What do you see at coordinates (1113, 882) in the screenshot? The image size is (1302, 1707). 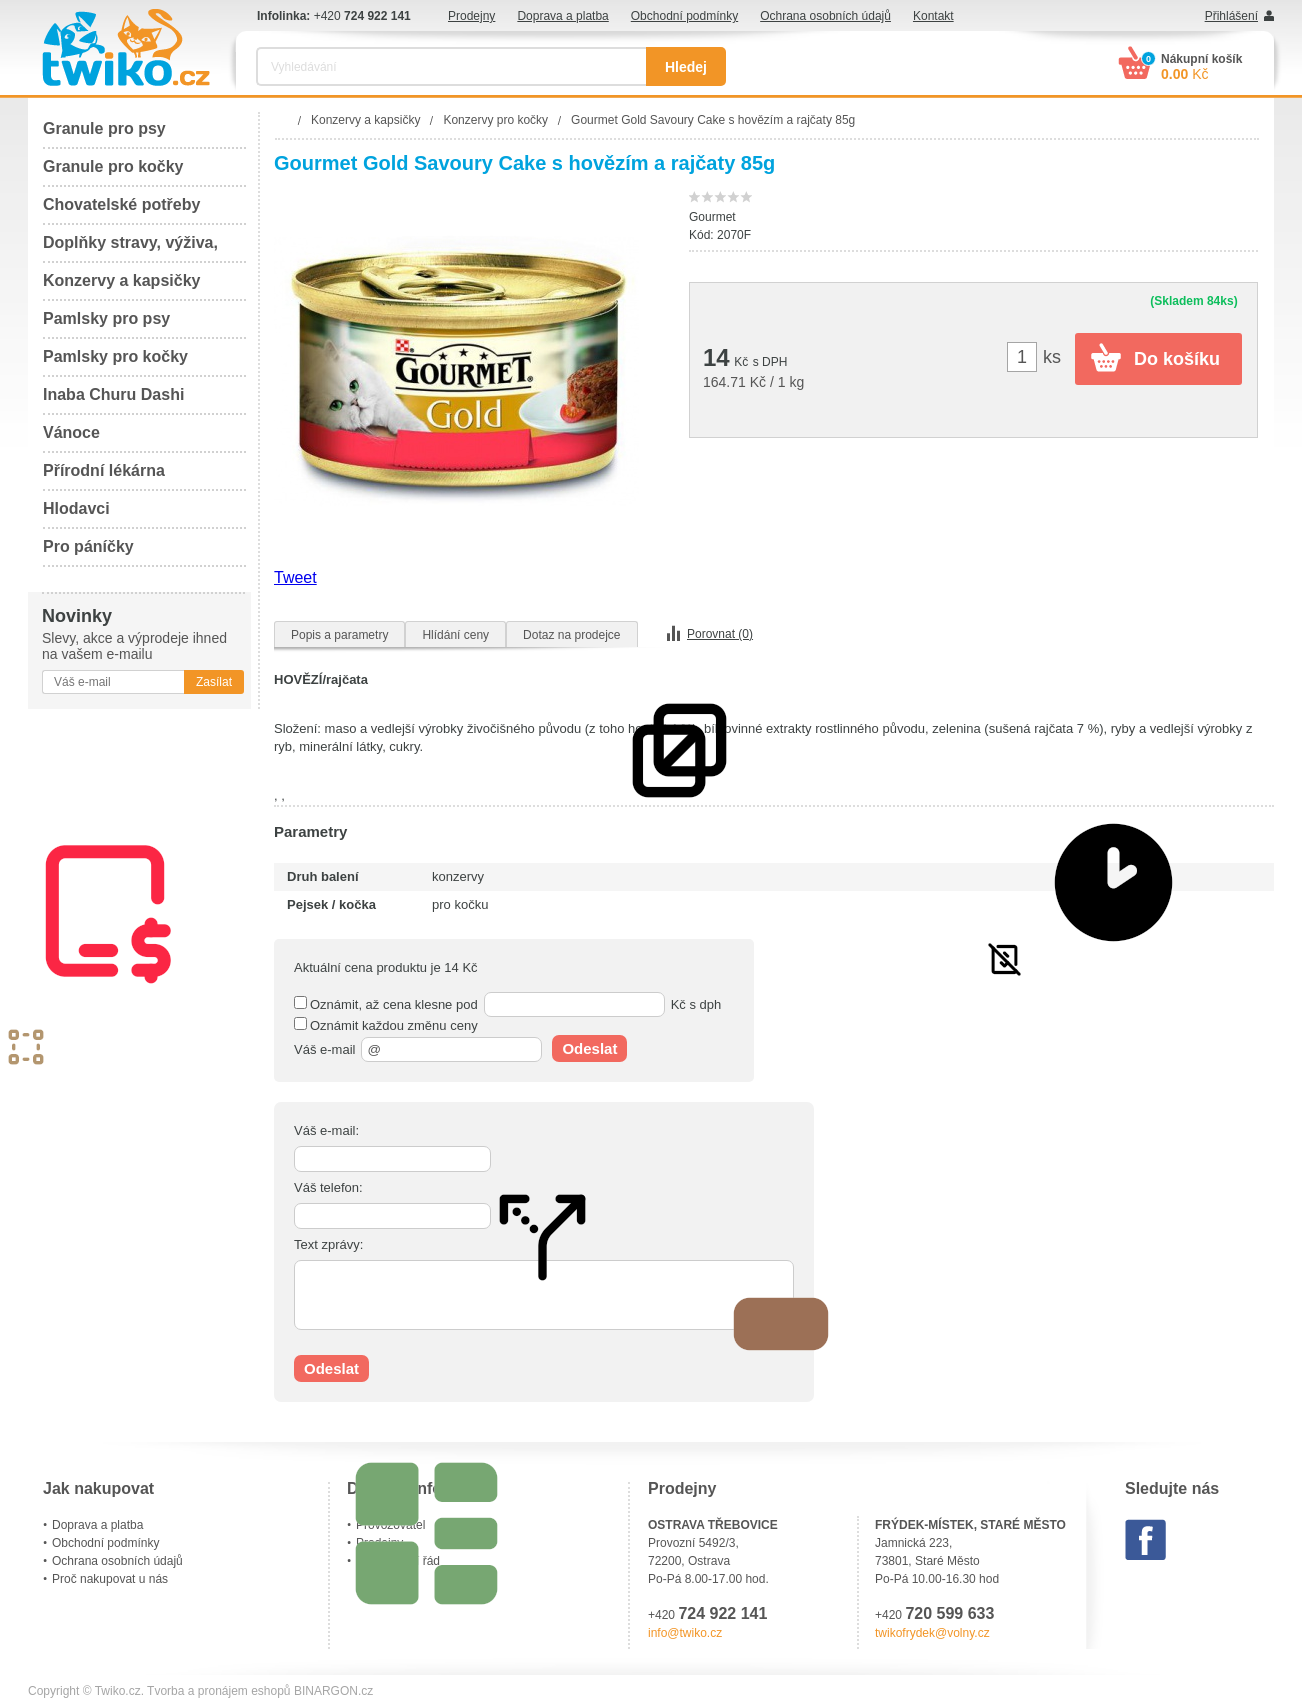 I see `indicates the current time or timestamp` at bounding box center [1113, 882].